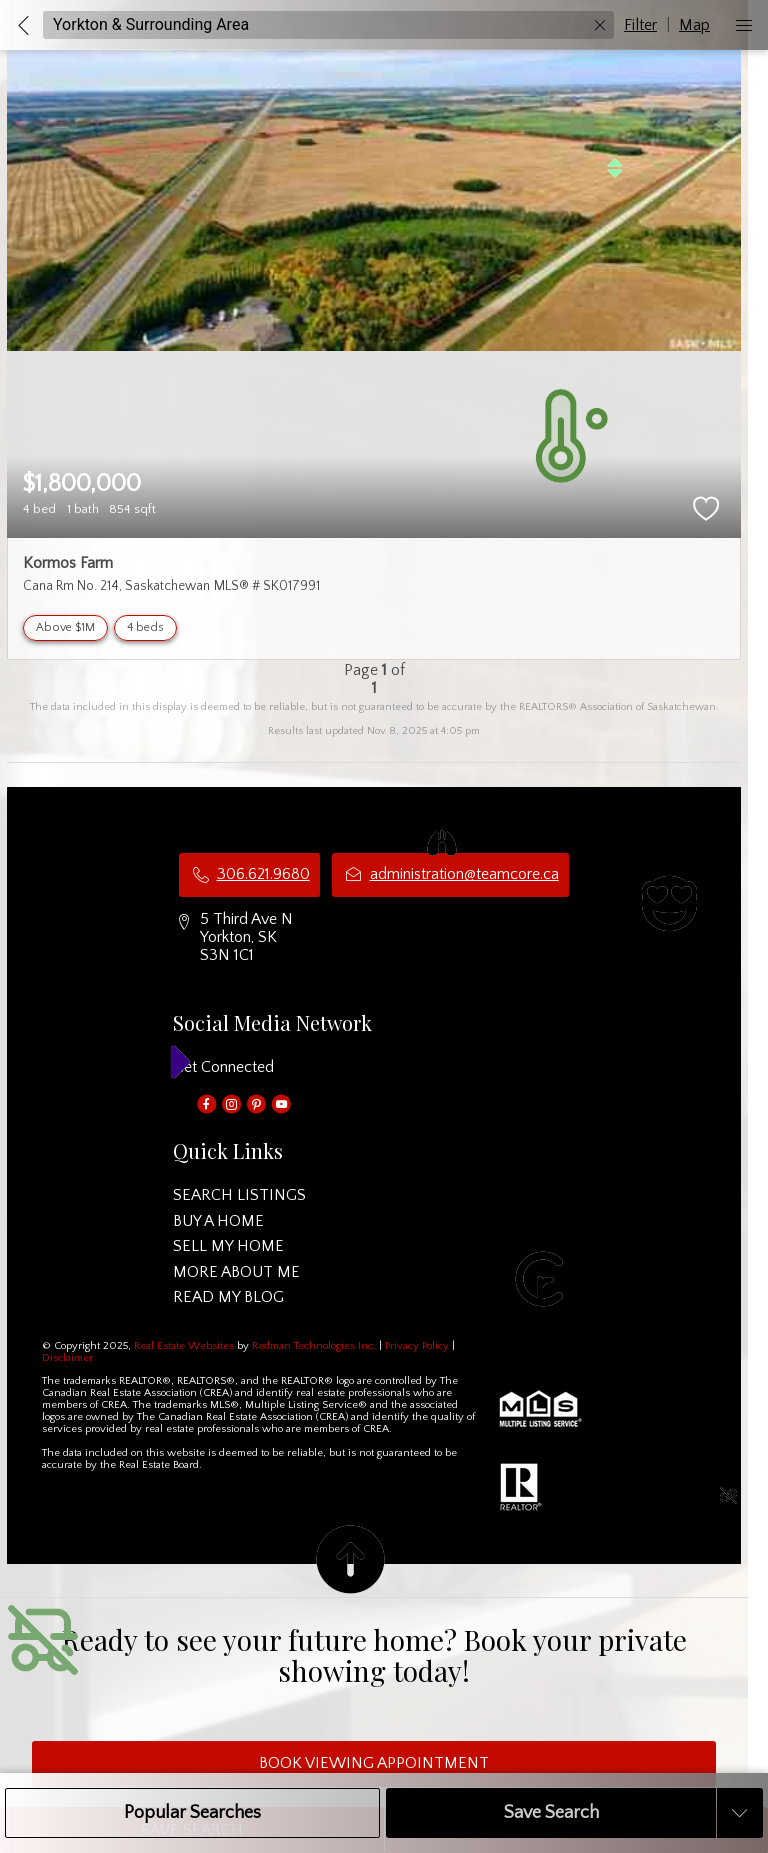 This screenshot has height=1853, width=768. I want to click on play media or start video, so click(179, 1062).